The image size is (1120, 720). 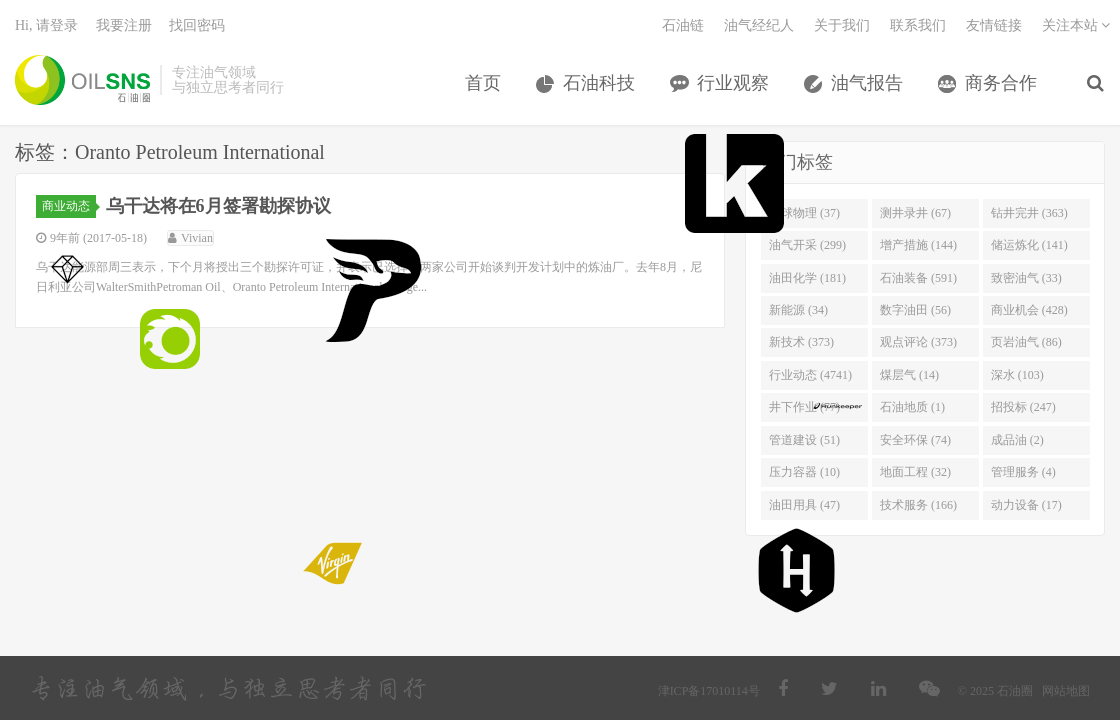 What do you see at coordinates (332, 563) in the screenshot?
I see `virgin atlantic airline logo` at bounding box center [332, 563].